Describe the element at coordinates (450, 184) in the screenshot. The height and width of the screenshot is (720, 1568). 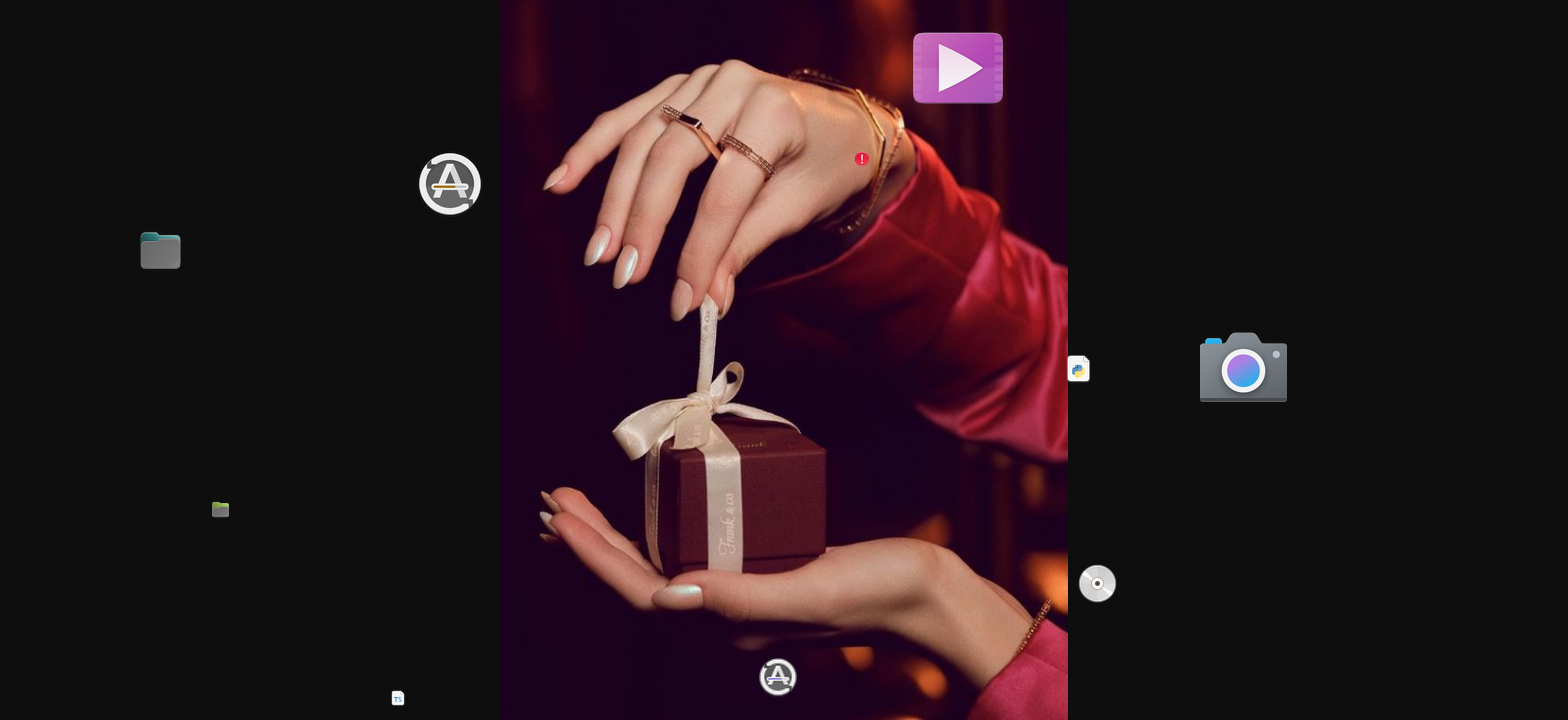
I see `open the software updater application` at that location.